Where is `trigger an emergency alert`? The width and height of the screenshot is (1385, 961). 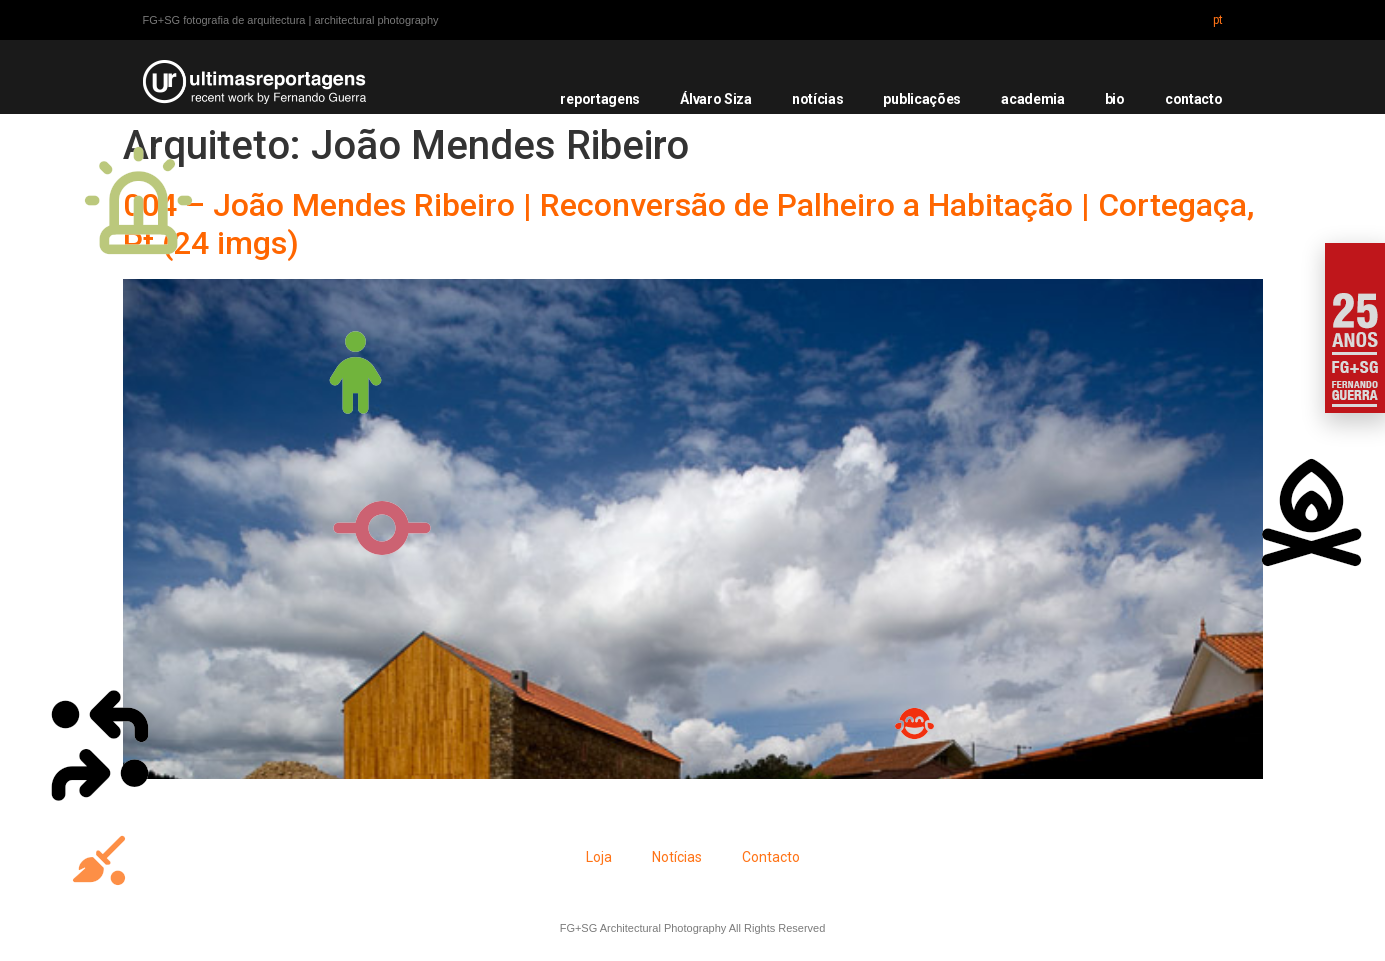 trigger an emergency alert is located at coordinates (138, 200).